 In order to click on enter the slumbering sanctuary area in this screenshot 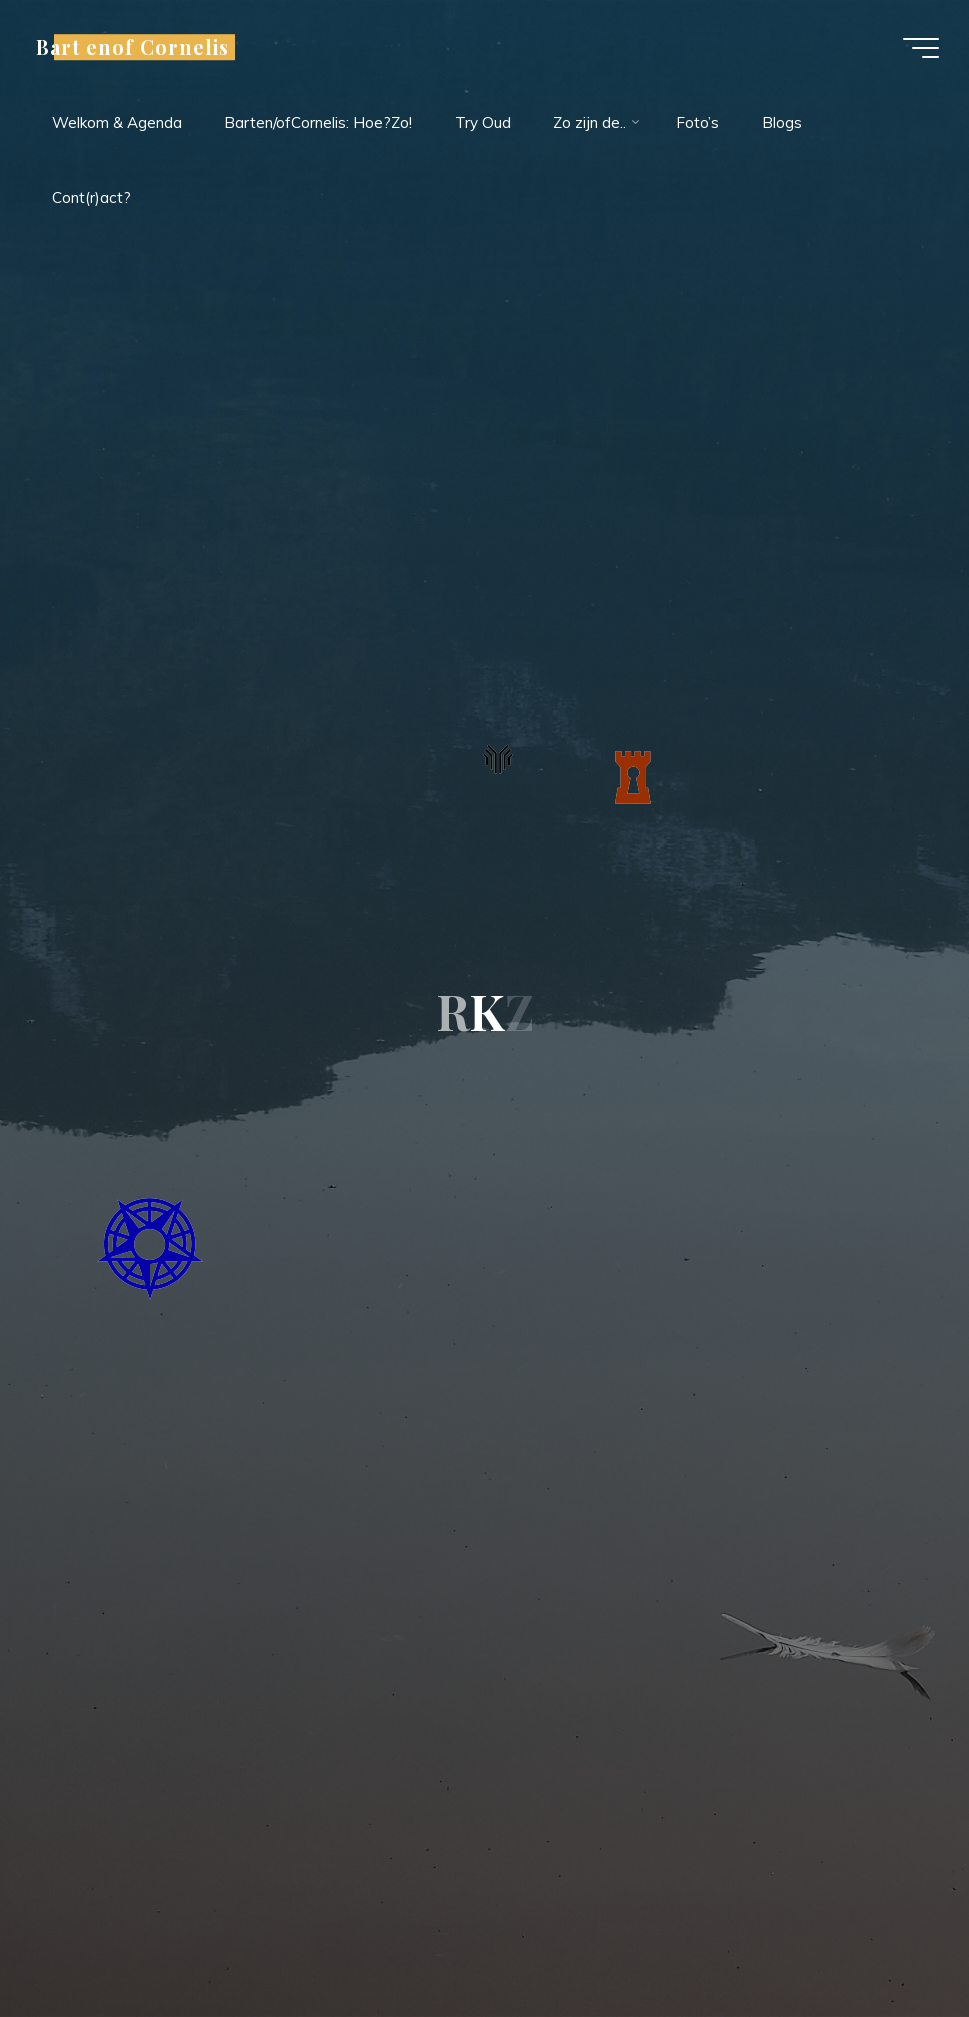, I will do `click(498, 759)`.